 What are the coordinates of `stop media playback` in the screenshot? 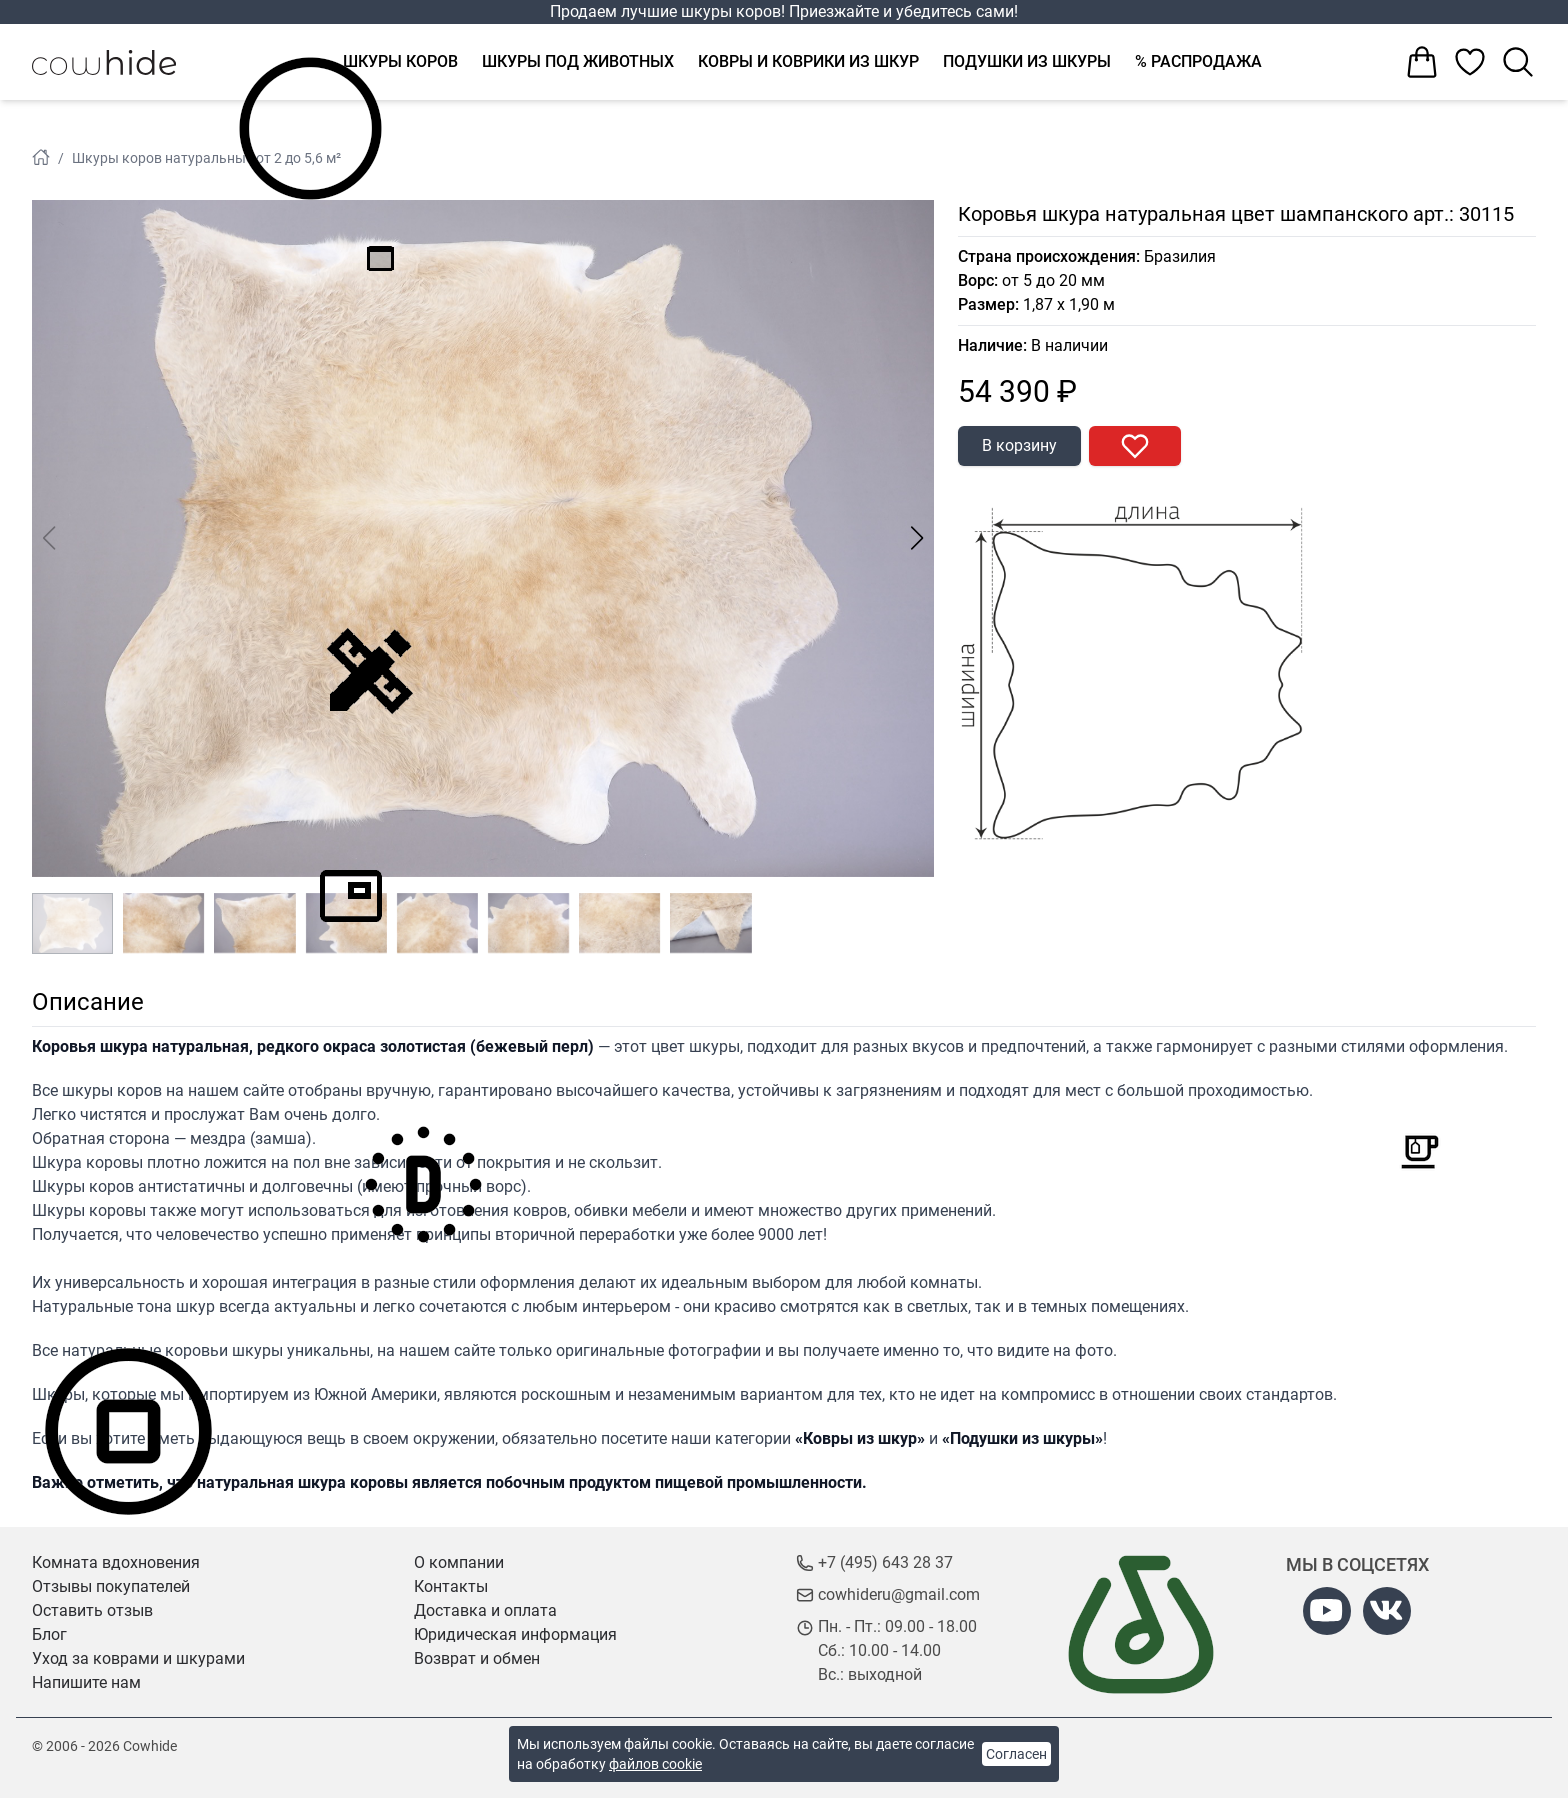 It's located at (128, 1431).